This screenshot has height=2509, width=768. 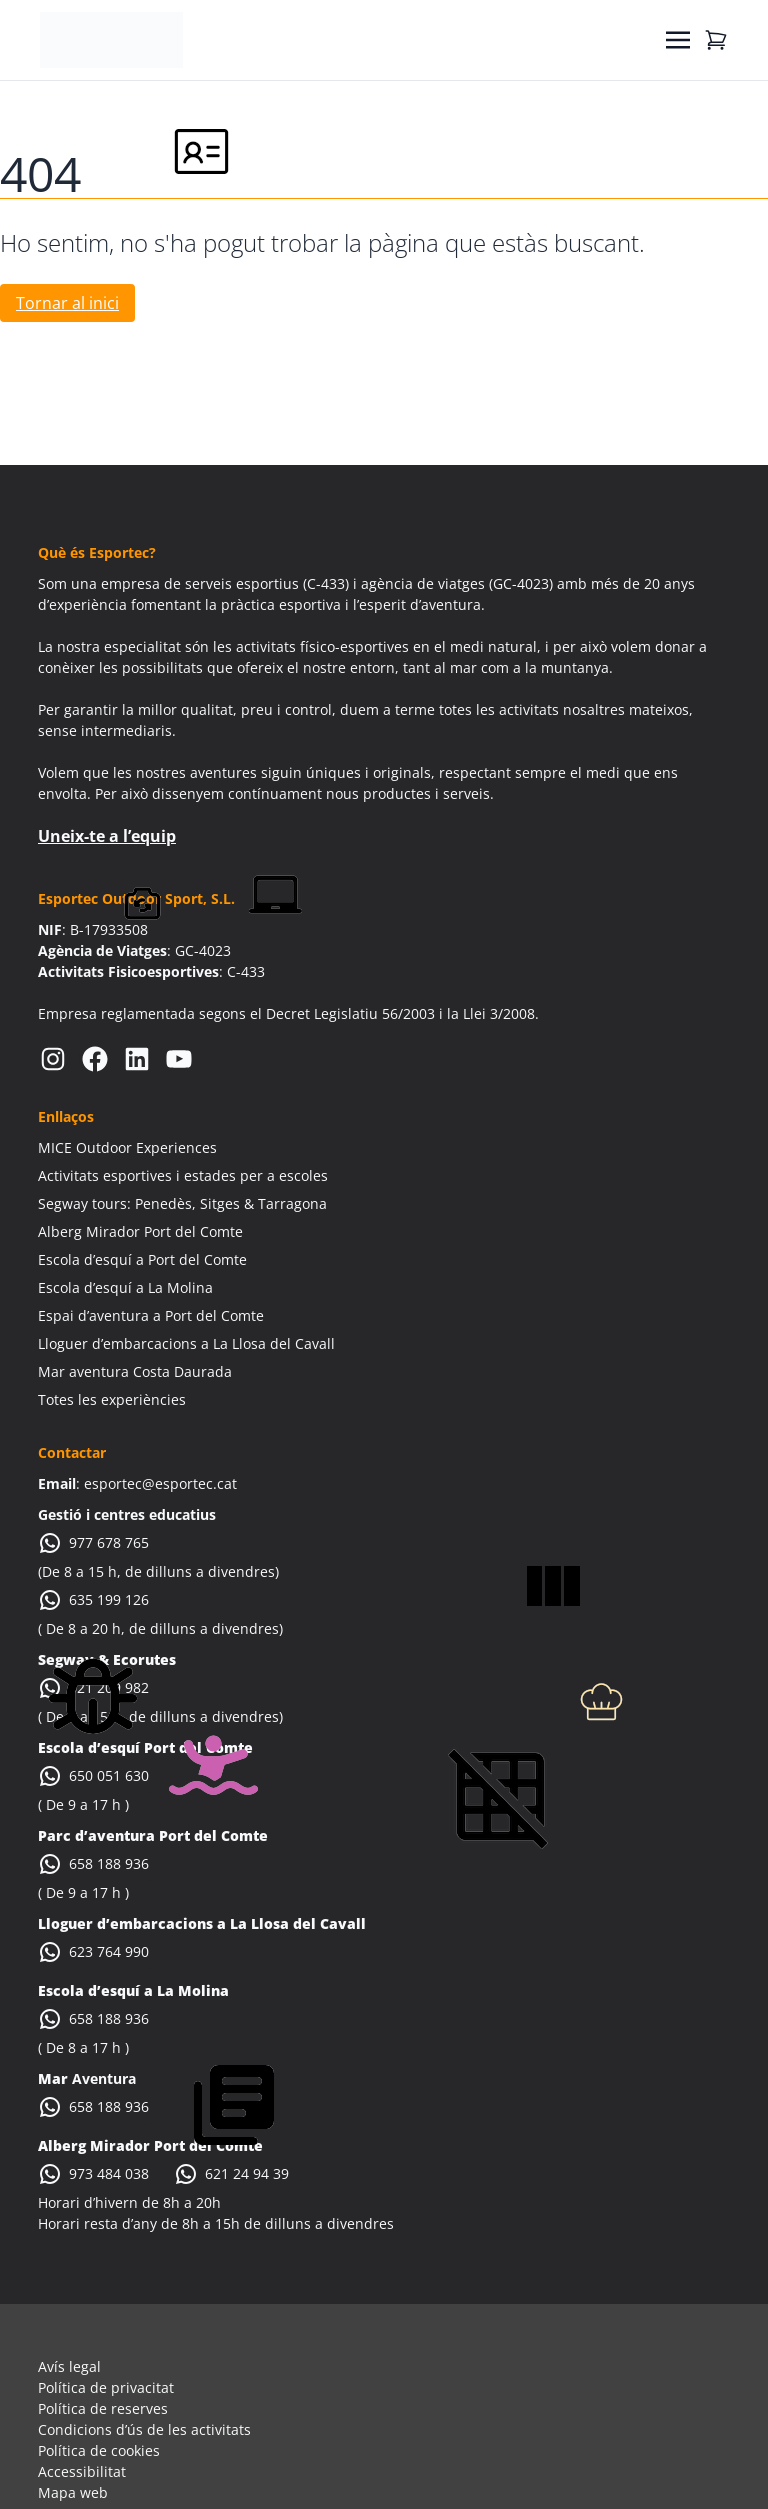 I want to click on disable grid view, so click(x=500, y=1796).